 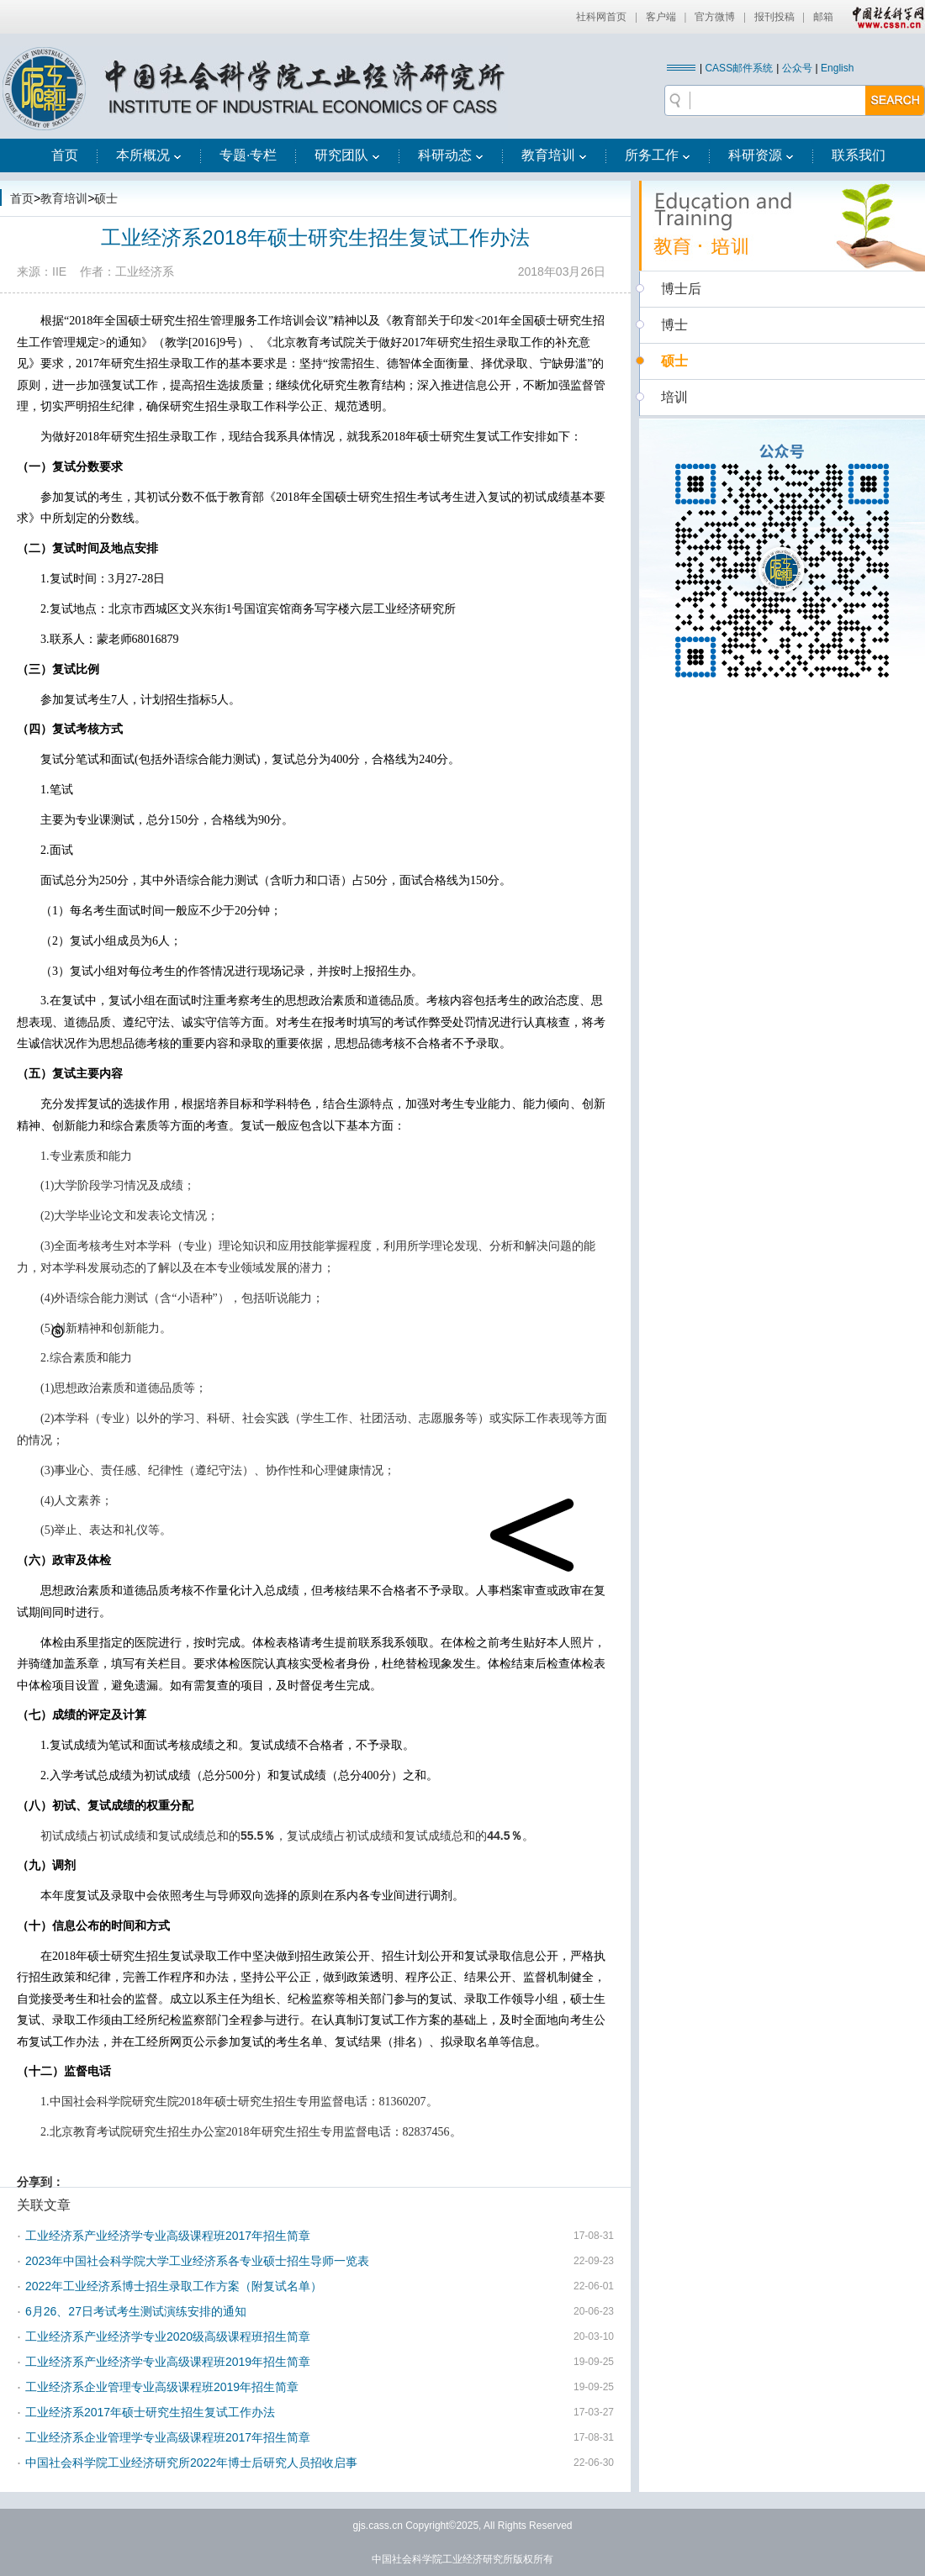 I want to click on locate your airtag device, so click(x=57, y=1331).